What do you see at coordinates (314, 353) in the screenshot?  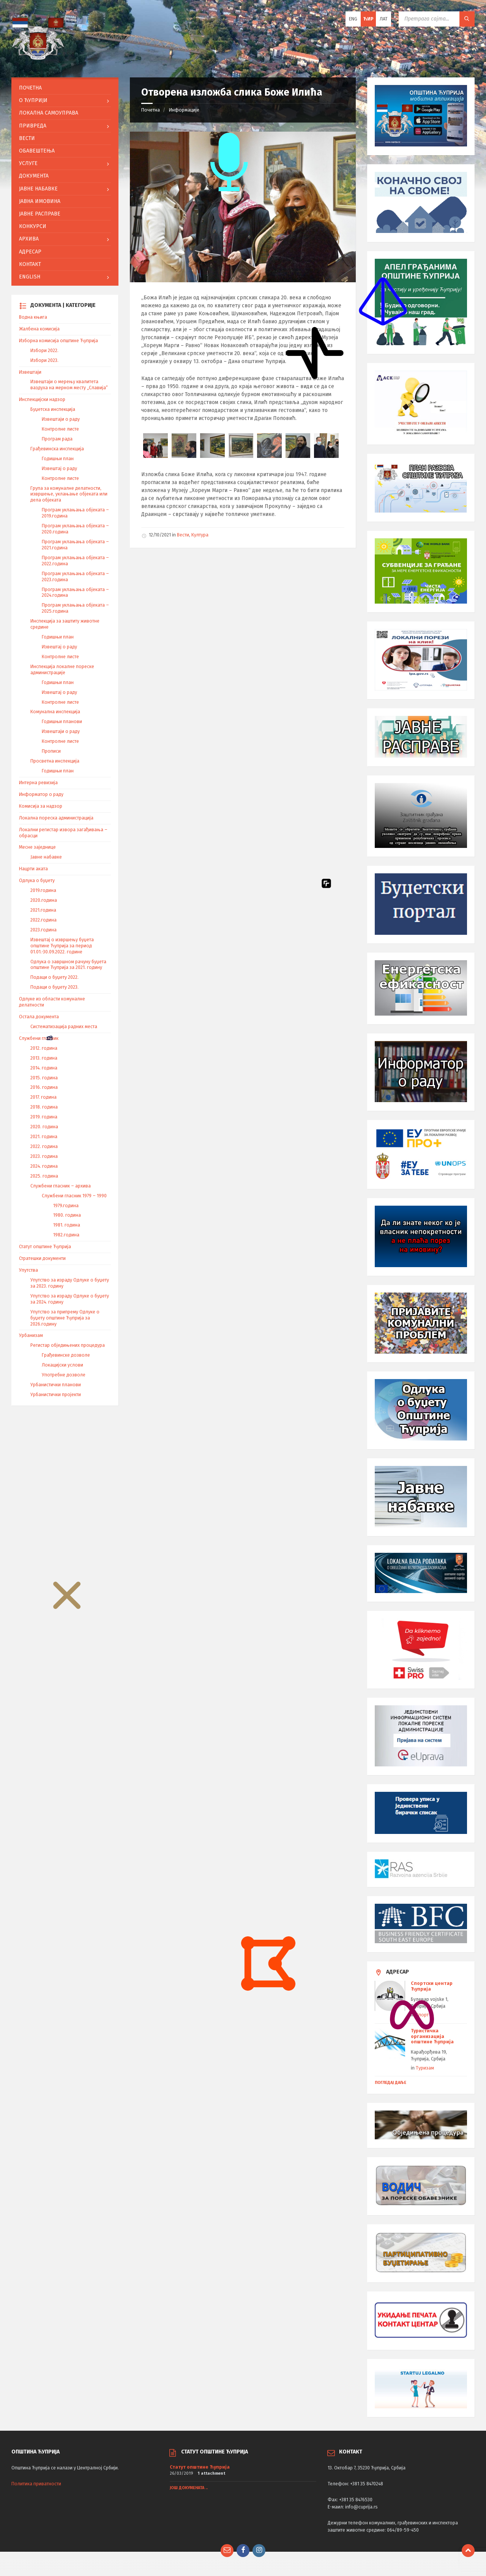 I see `adjust sawtooth wave settings in audio editor` at bounding box center [314, 353].